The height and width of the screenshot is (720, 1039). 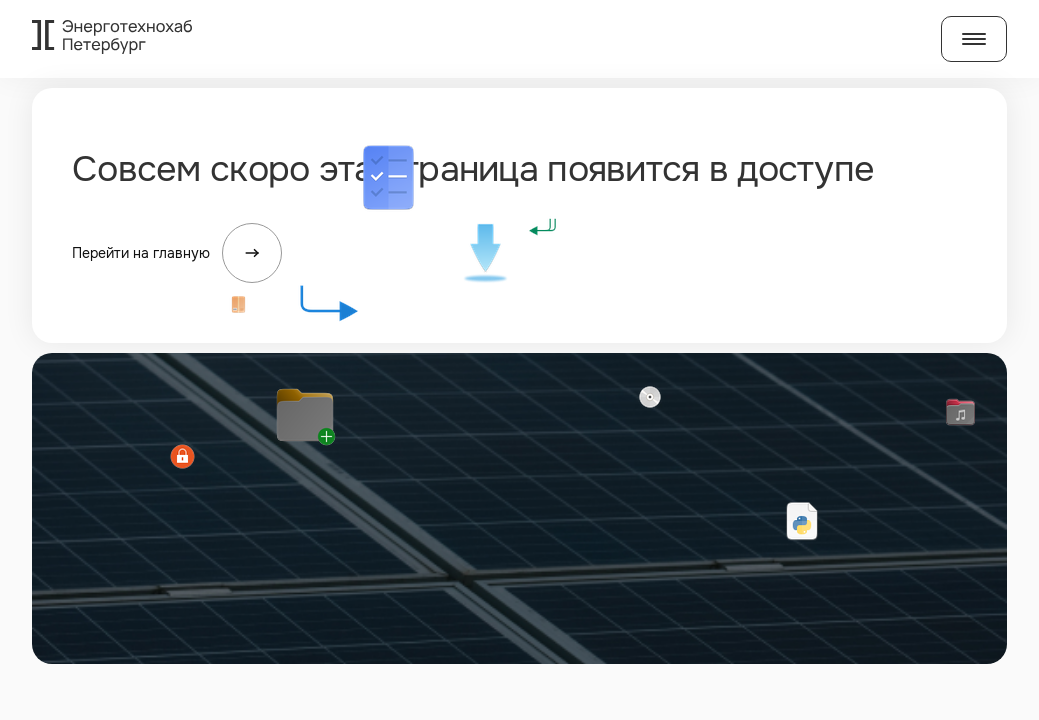 I want to click on a python script or source code file, so click(x=802, y=521).